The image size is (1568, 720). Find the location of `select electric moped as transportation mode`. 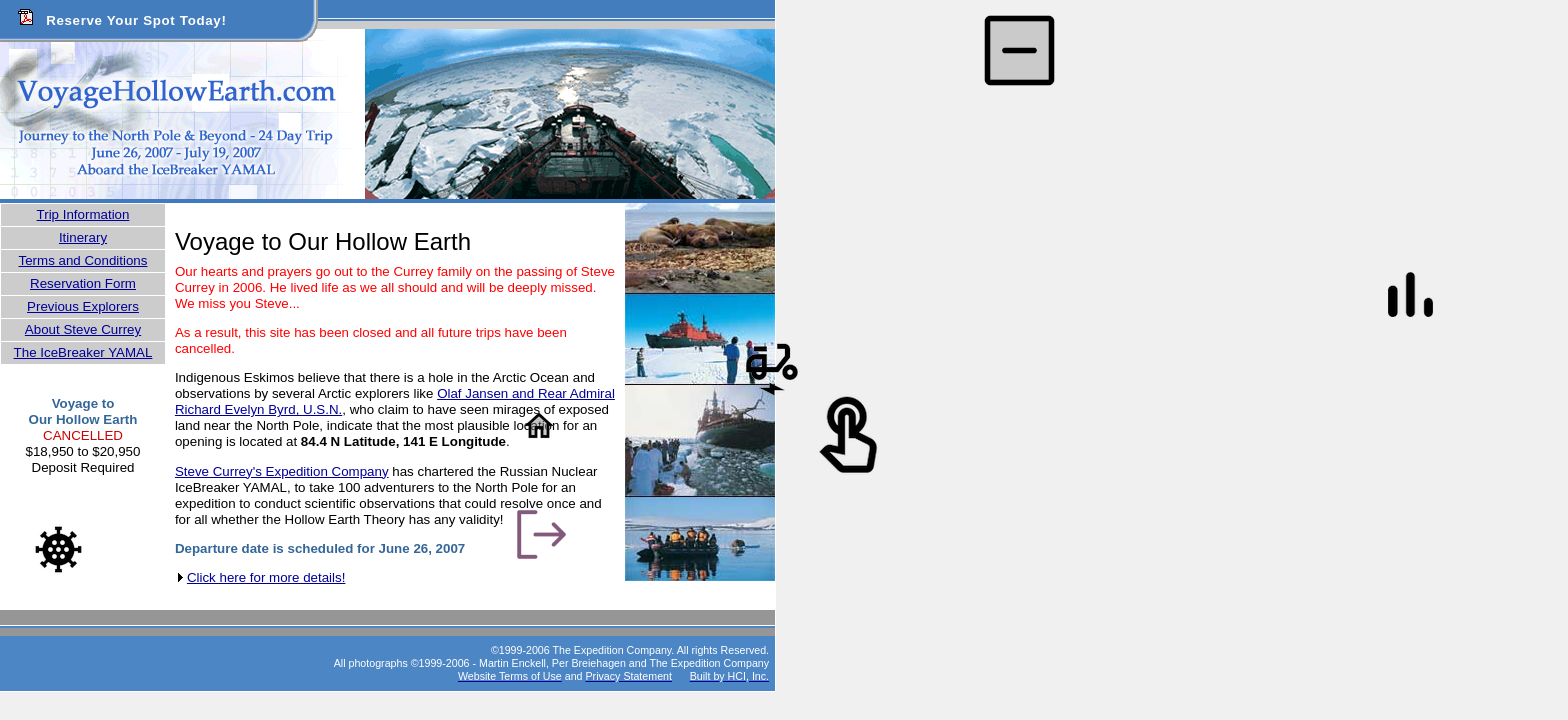

select electric moped as transportation mode is located at coordinates (772, 367).